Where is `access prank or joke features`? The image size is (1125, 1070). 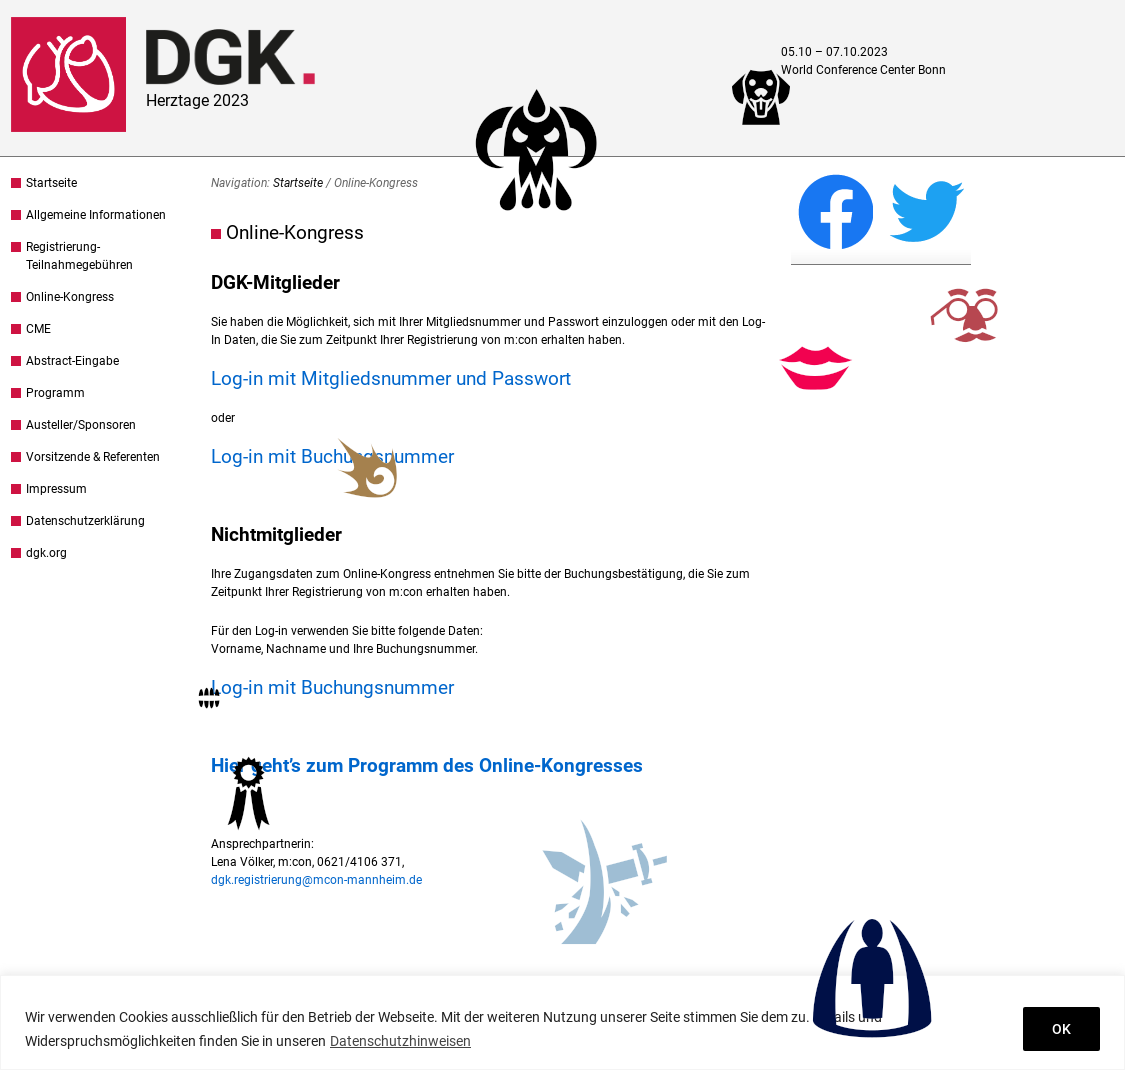
access prank or joke features is located at coordinates (964, 314).